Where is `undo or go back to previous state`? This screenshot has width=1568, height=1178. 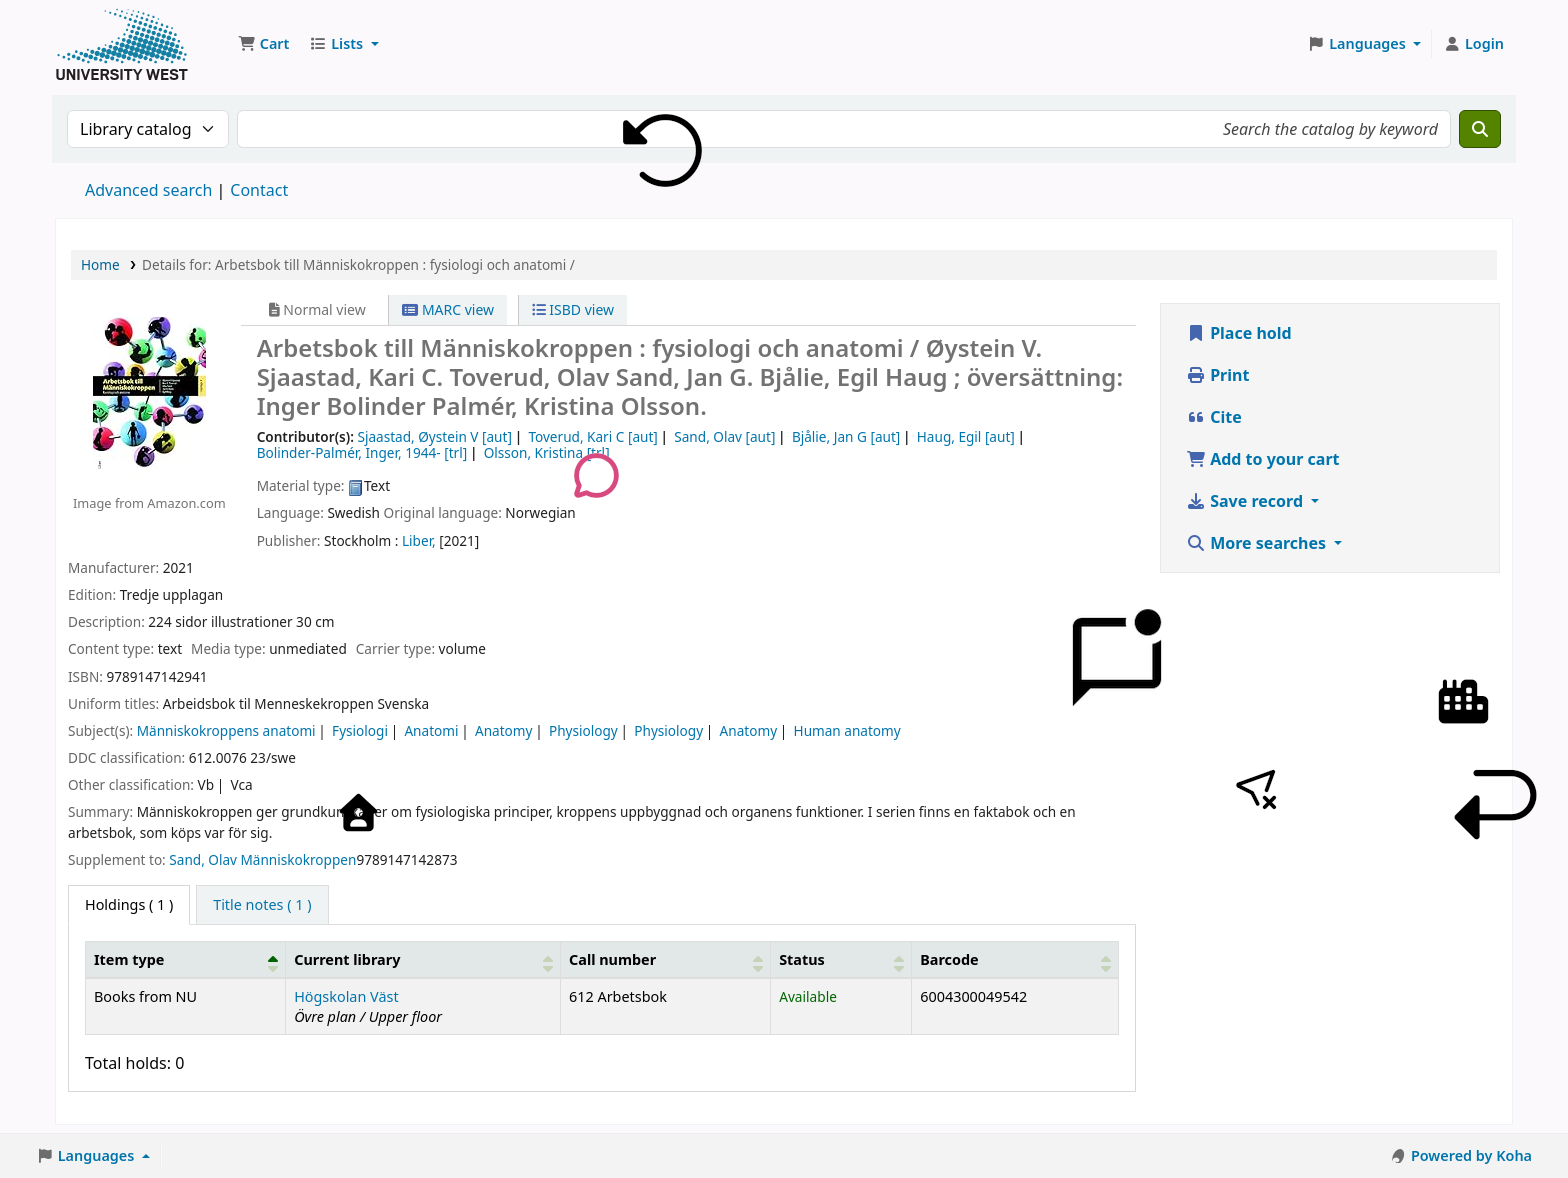
undo or go back to previous state is located at coordinates (1495, 801).